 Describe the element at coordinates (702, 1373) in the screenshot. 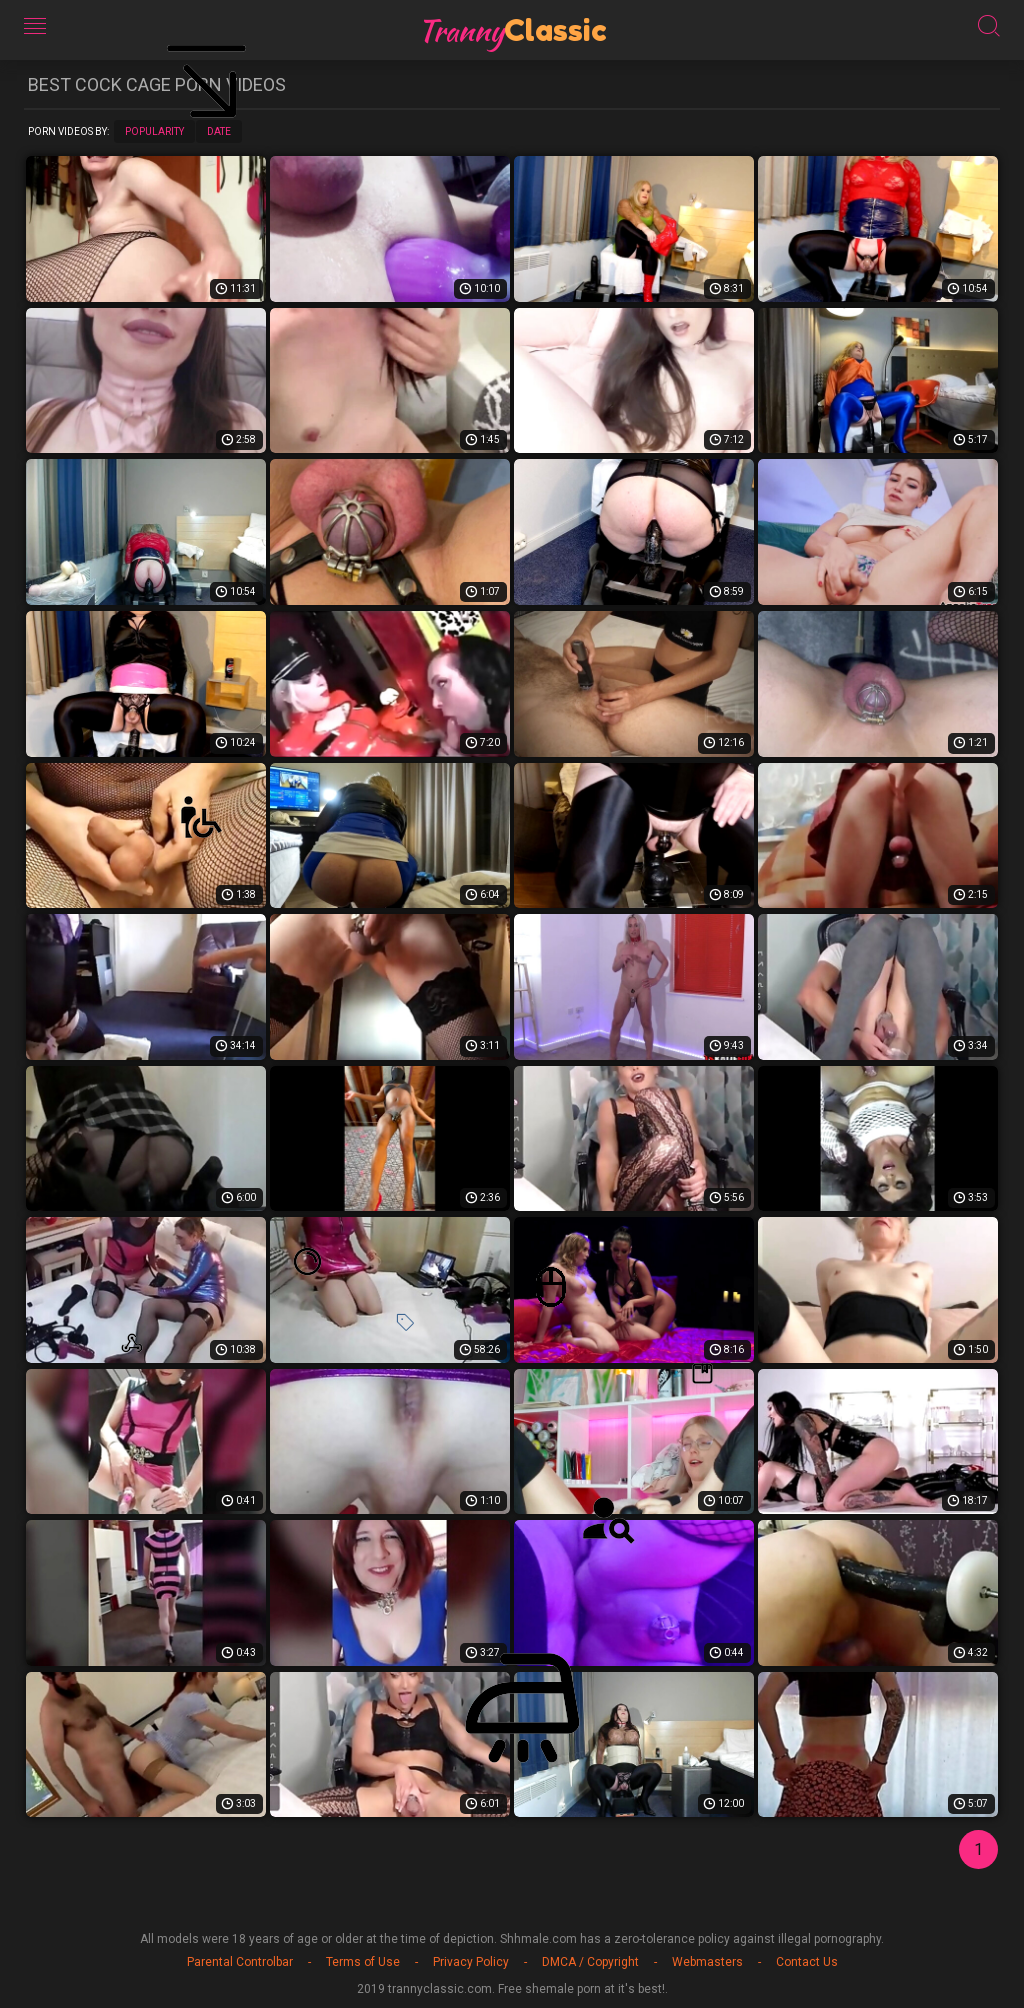

I see `view photo album` at that location.